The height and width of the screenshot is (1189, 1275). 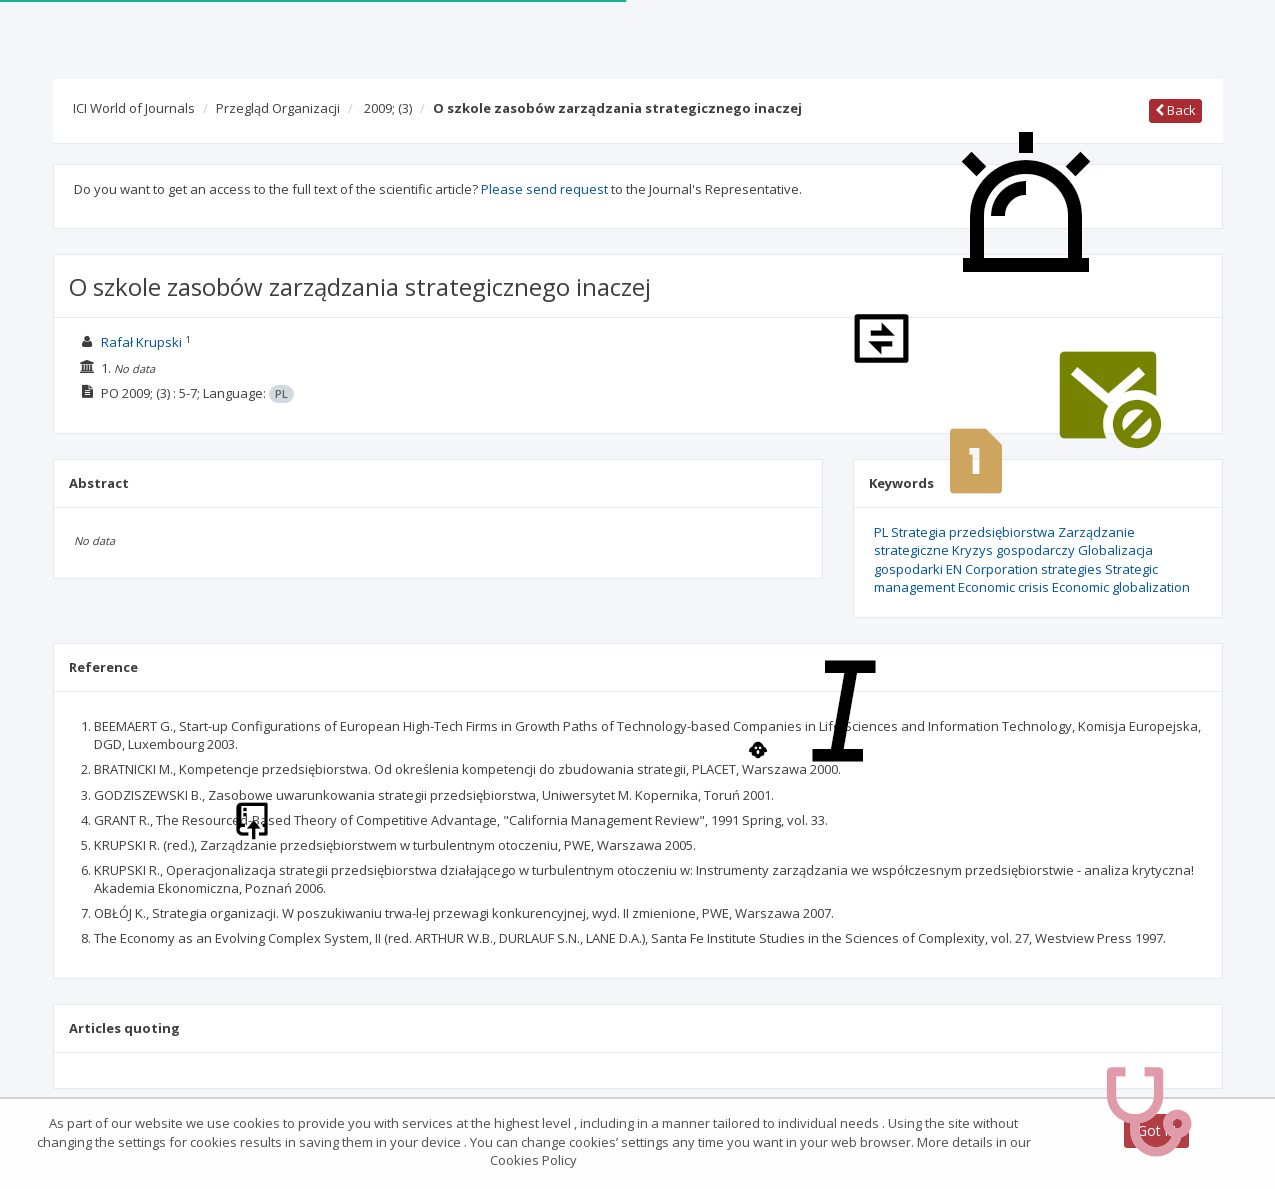 I want to click on blocked or spam email indicator, so click(x=1108, y=395).